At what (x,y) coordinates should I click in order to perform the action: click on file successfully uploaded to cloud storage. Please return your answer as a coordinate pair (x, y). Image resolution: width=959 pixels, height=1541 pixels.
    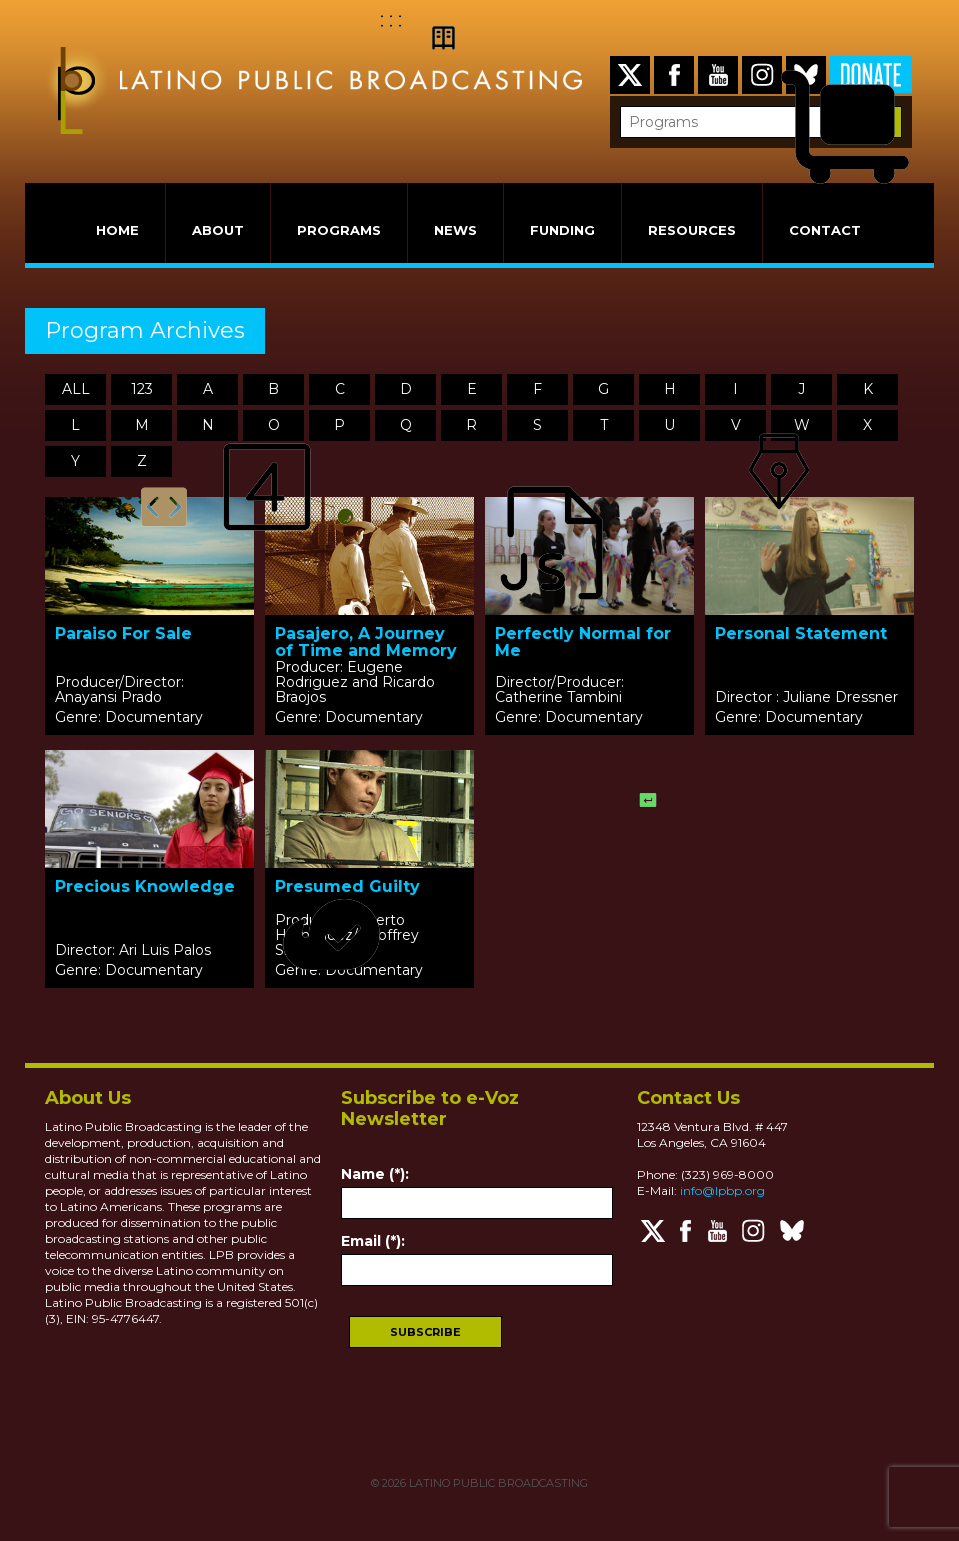
    Looking at the image, I should click on (331, 934).